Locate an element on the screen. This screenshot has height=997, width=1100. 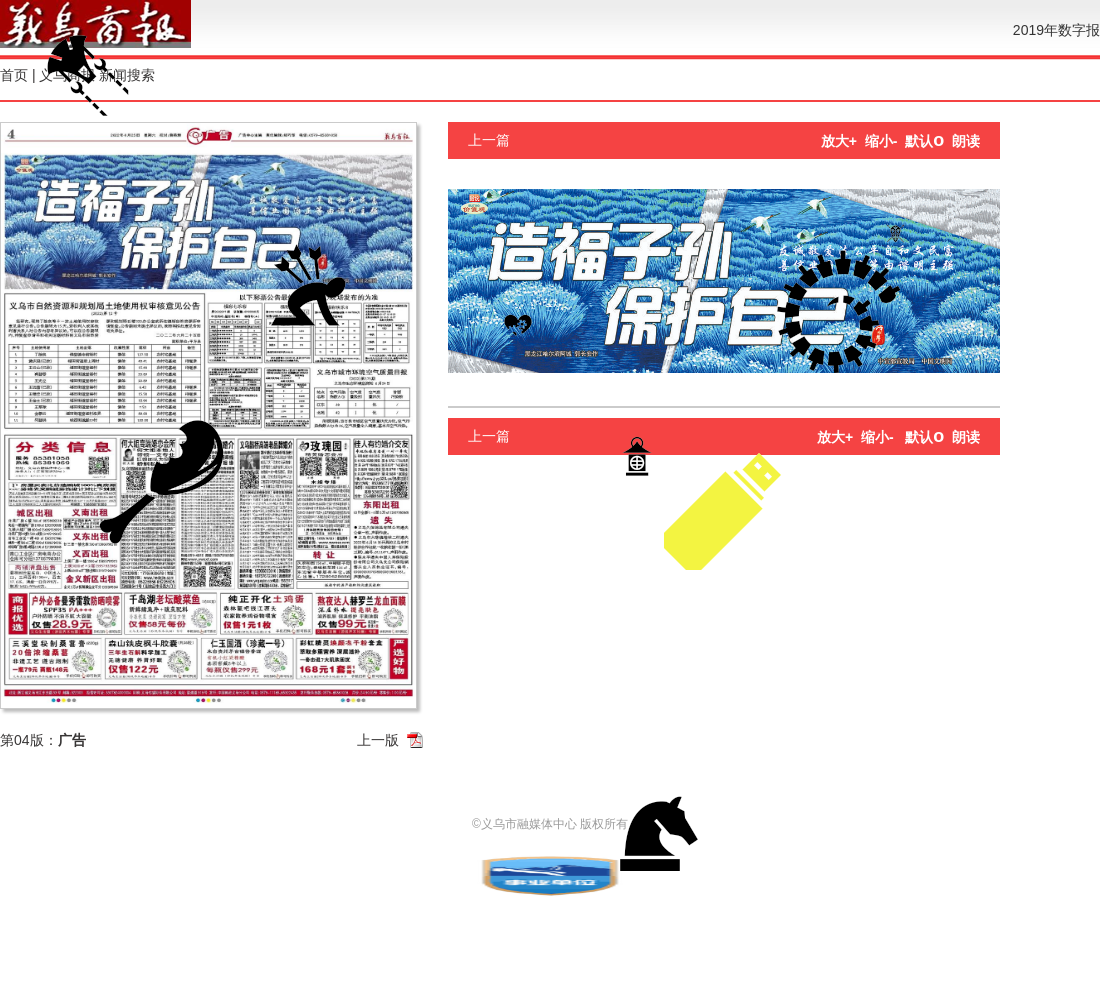
access lantern or lighting feature in game is located at coordinates (637, 456).